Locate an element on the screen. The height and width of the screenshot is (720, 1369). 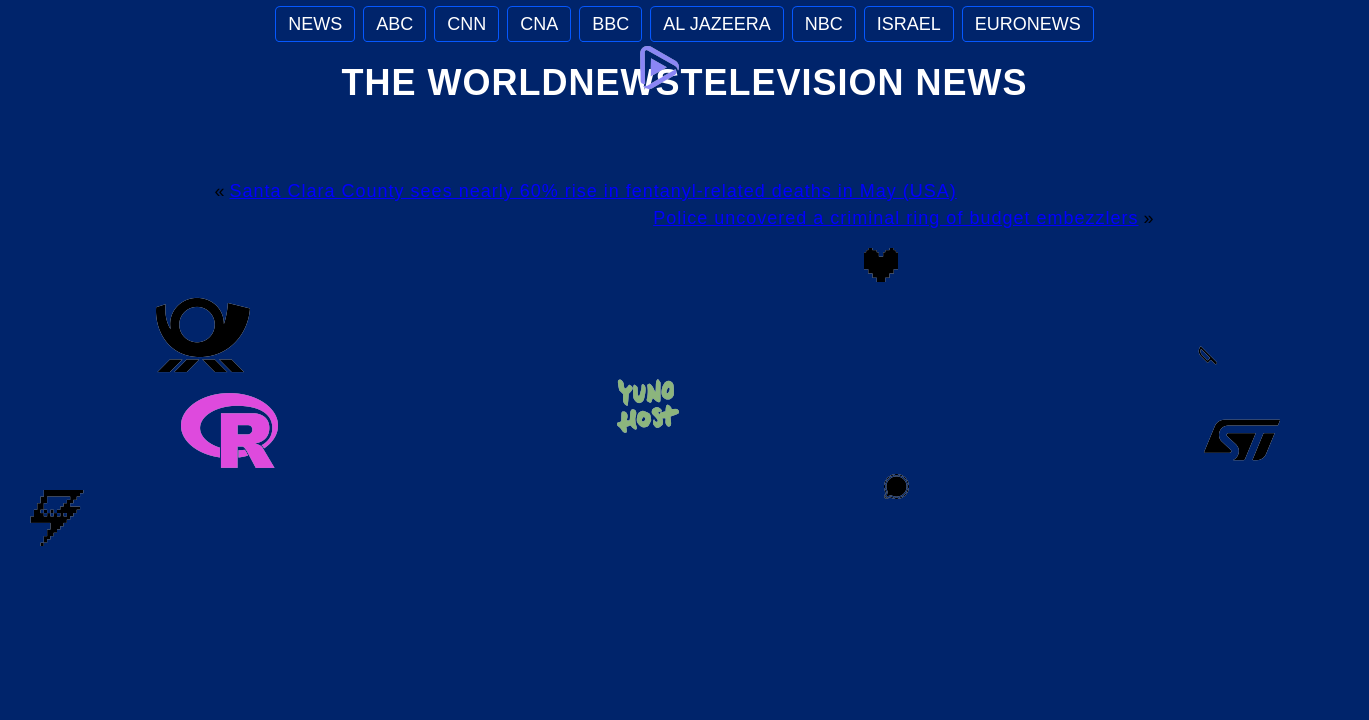
Deutsche Post company logo is located at coordinates (203, 335).